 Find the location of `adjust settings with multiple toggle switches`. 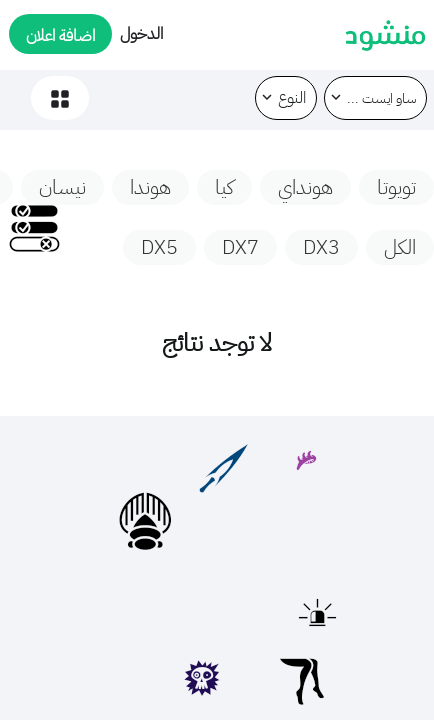

adjust settings with multiple toggle switches is located at coordinates (34, 228).